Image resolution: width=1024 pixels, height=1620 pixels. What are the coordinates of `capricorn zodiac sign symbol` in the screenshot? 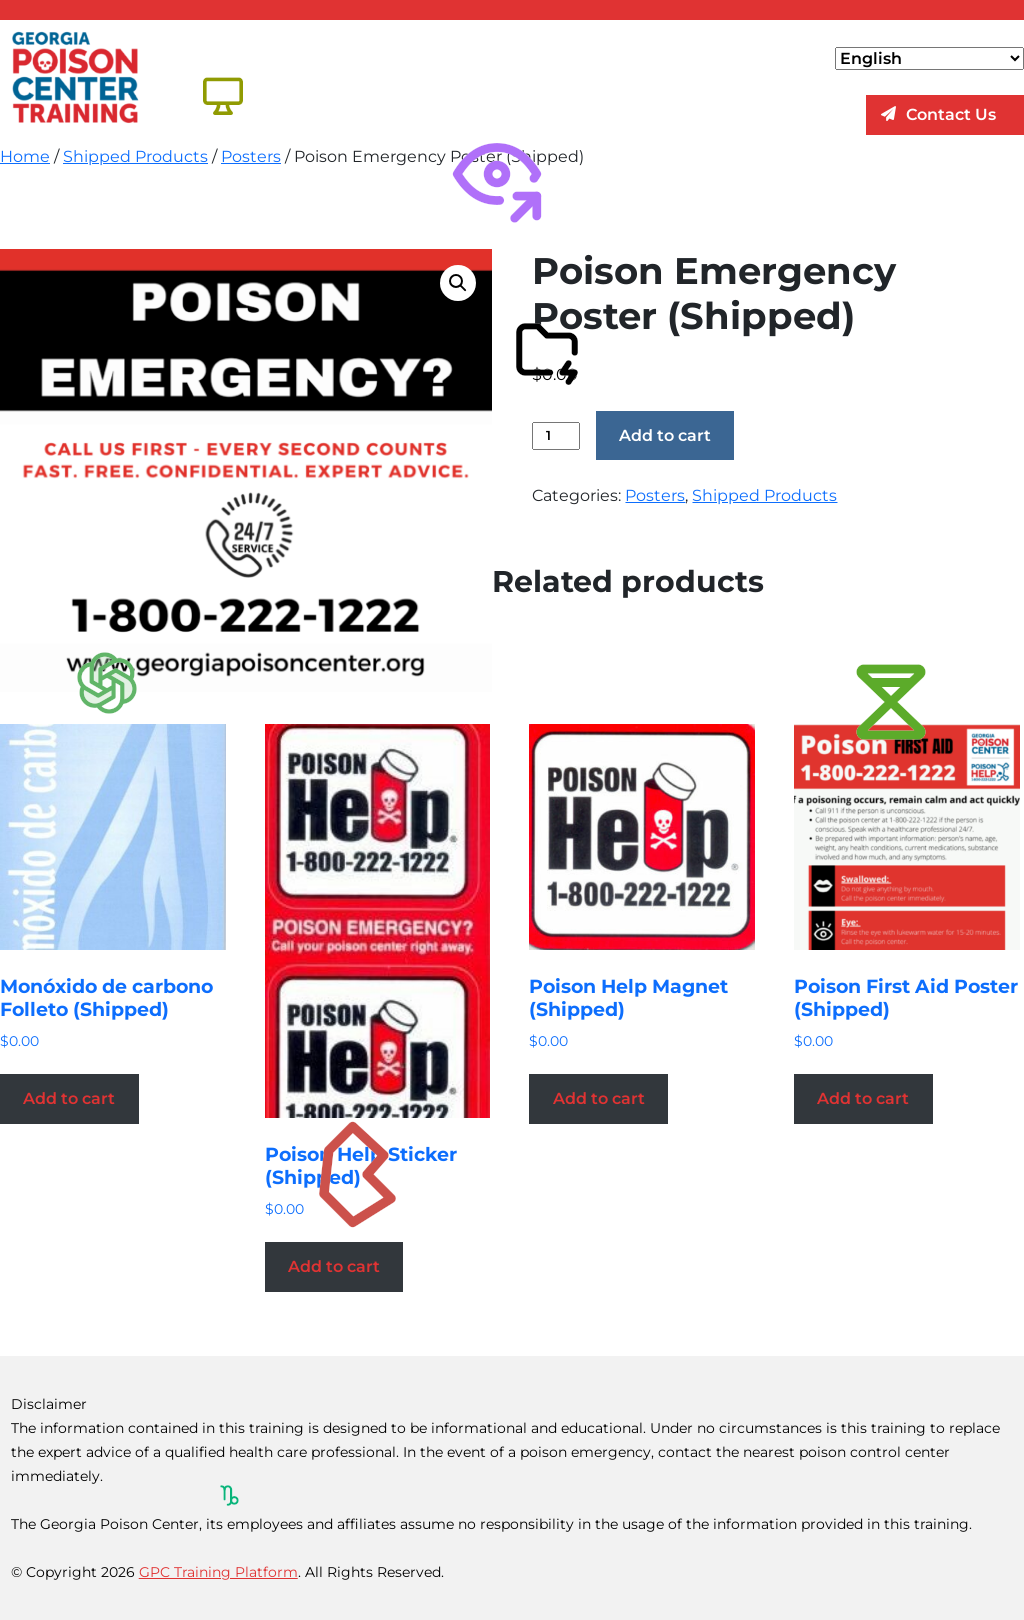 It's located at (230, 1495).